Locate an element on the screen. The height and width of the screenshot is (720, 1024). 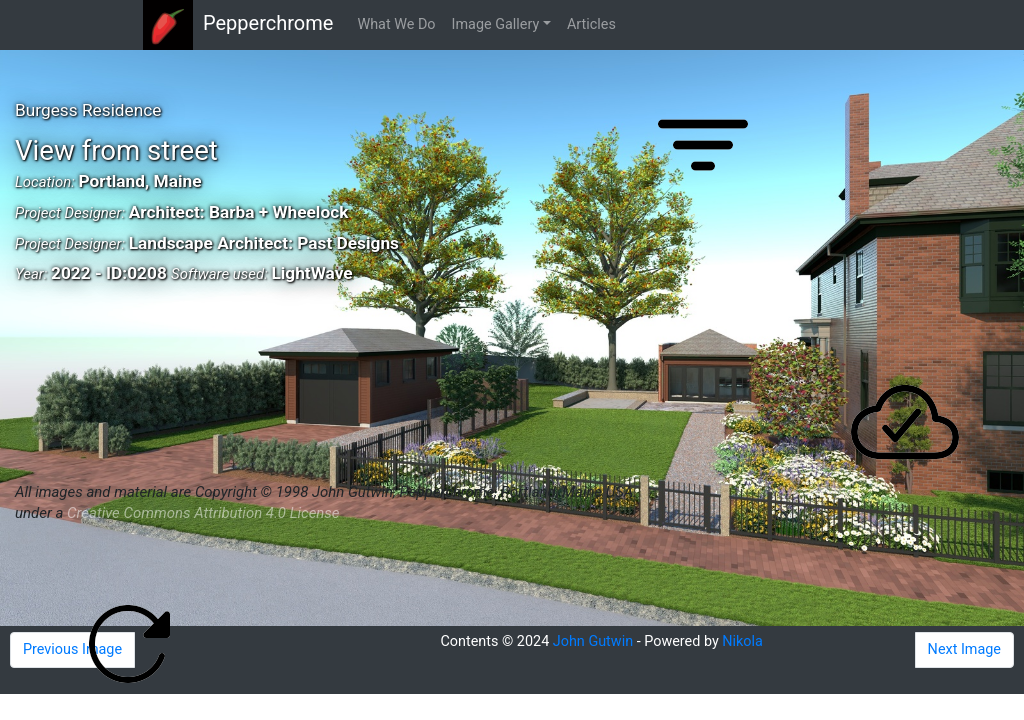
filter or sort list items is located at coordinates (703, 145).